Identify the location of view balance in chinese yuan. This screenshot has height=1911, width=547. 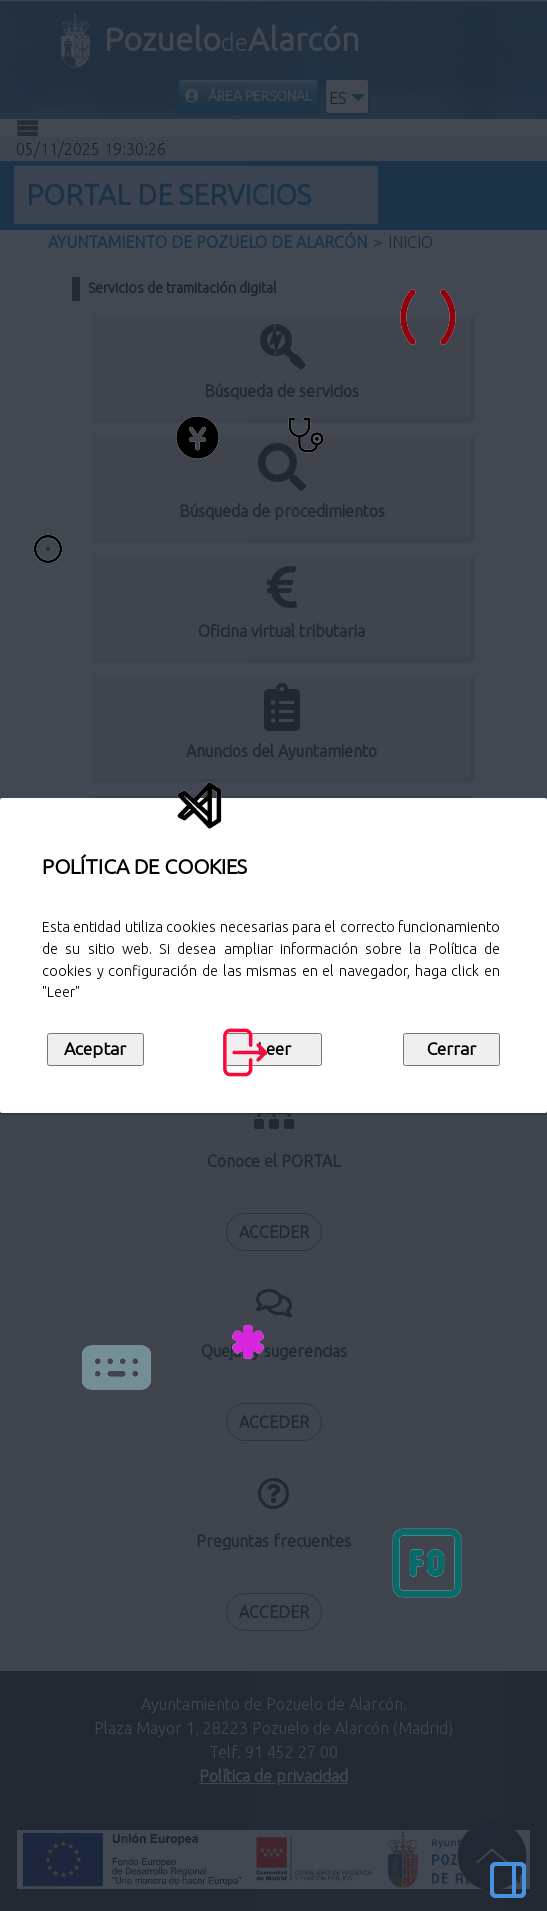
(197, 437).